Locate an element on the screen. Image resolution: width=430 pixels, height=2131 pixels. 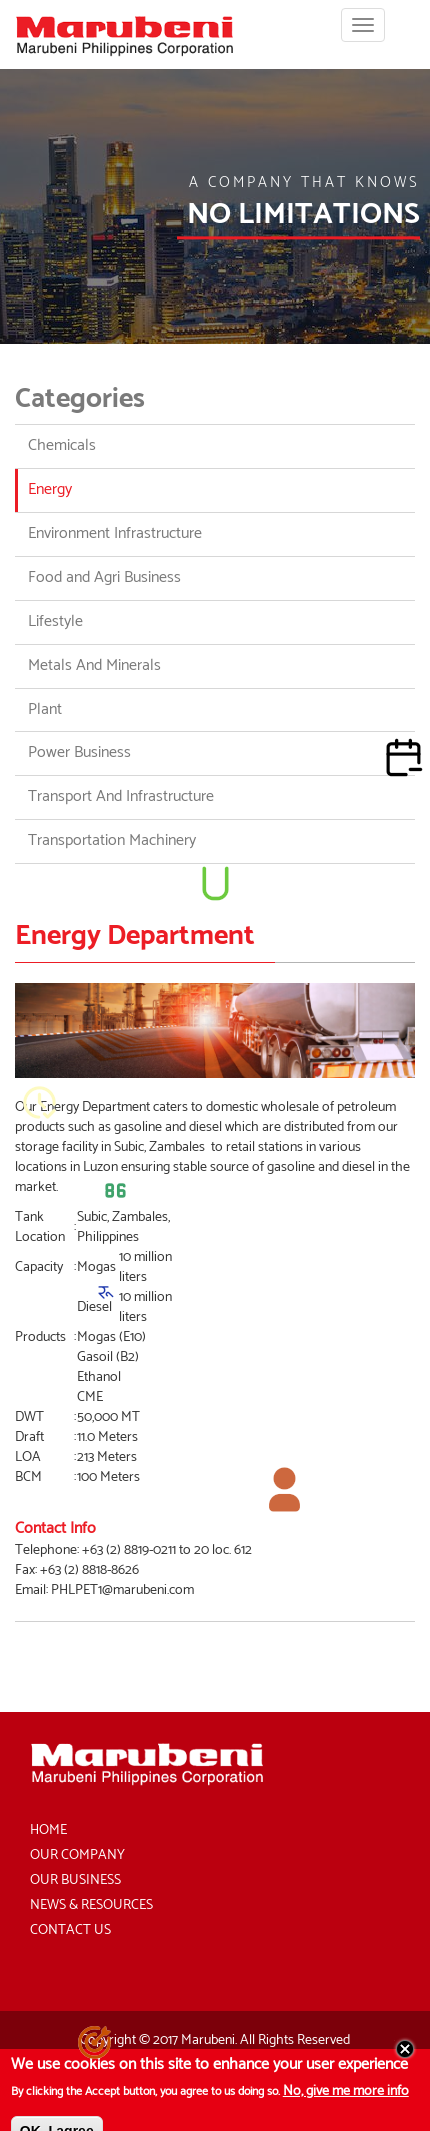
represents the letter U in text or keyboard input is located at coordinates (215, 883).